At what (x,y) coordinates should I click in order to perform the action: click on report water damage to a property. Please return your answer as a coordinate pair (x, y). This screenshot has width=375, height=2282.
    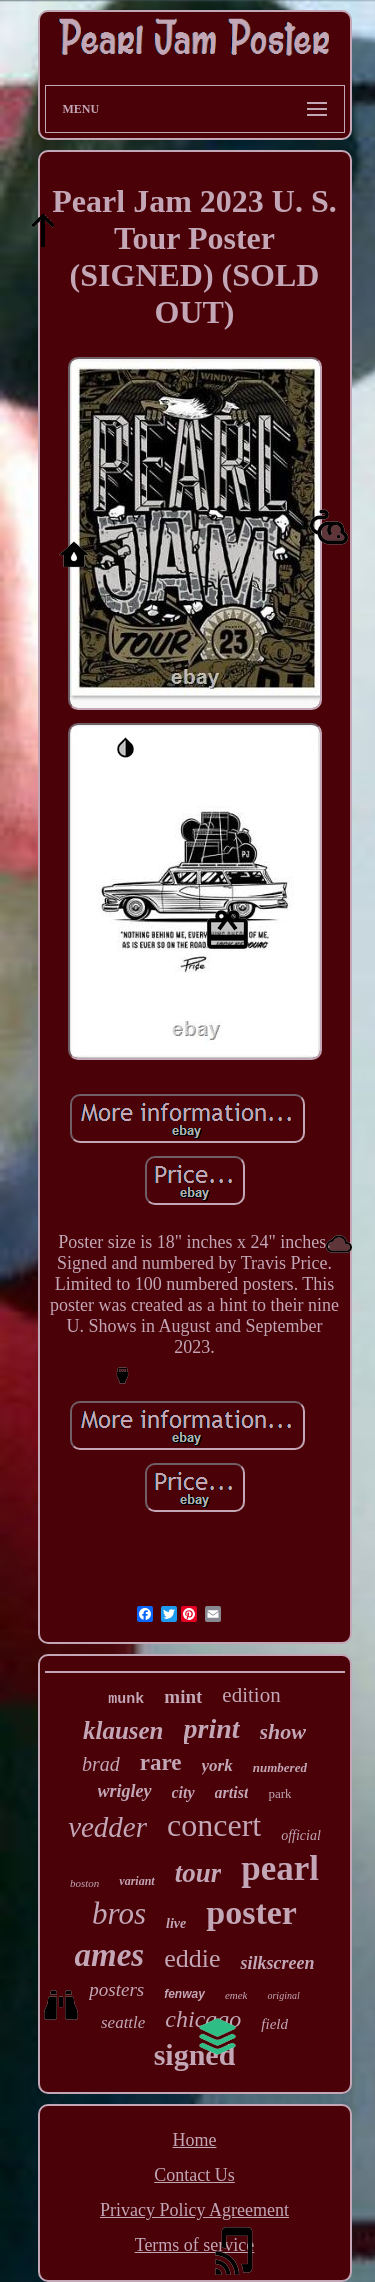
    Looking at the image, I should click on (74, 555).